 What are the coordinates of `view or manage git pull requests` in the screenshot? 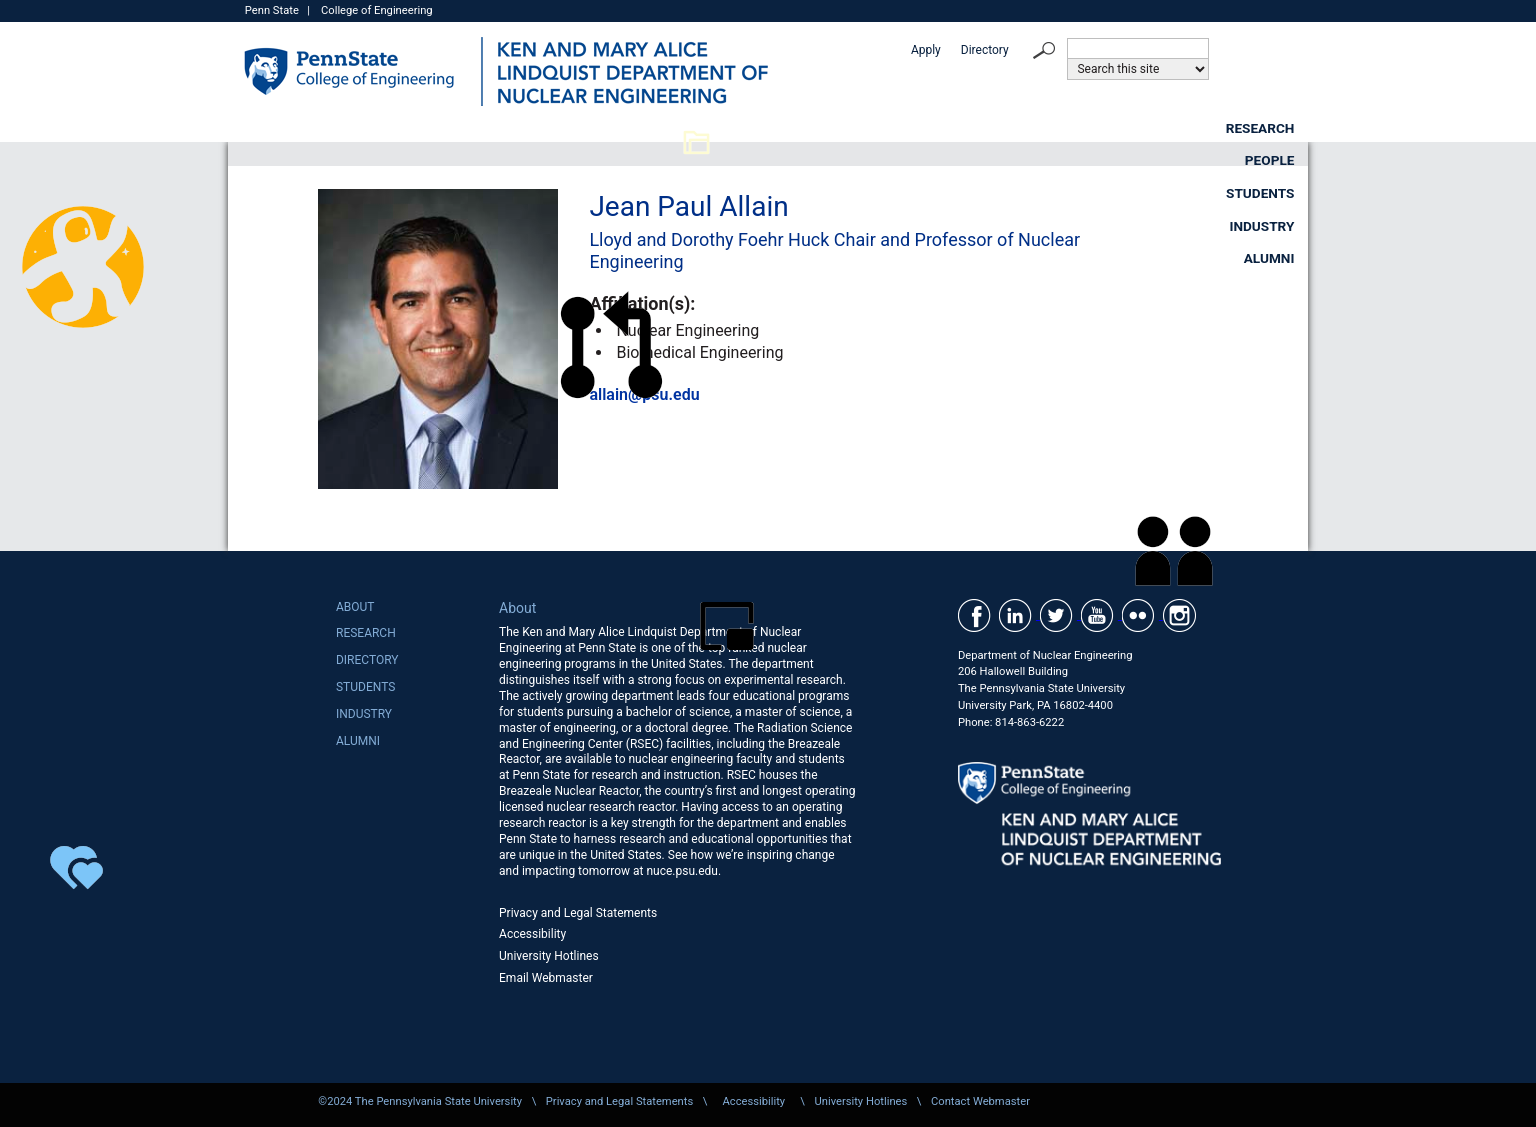 It's located at (611, 347).